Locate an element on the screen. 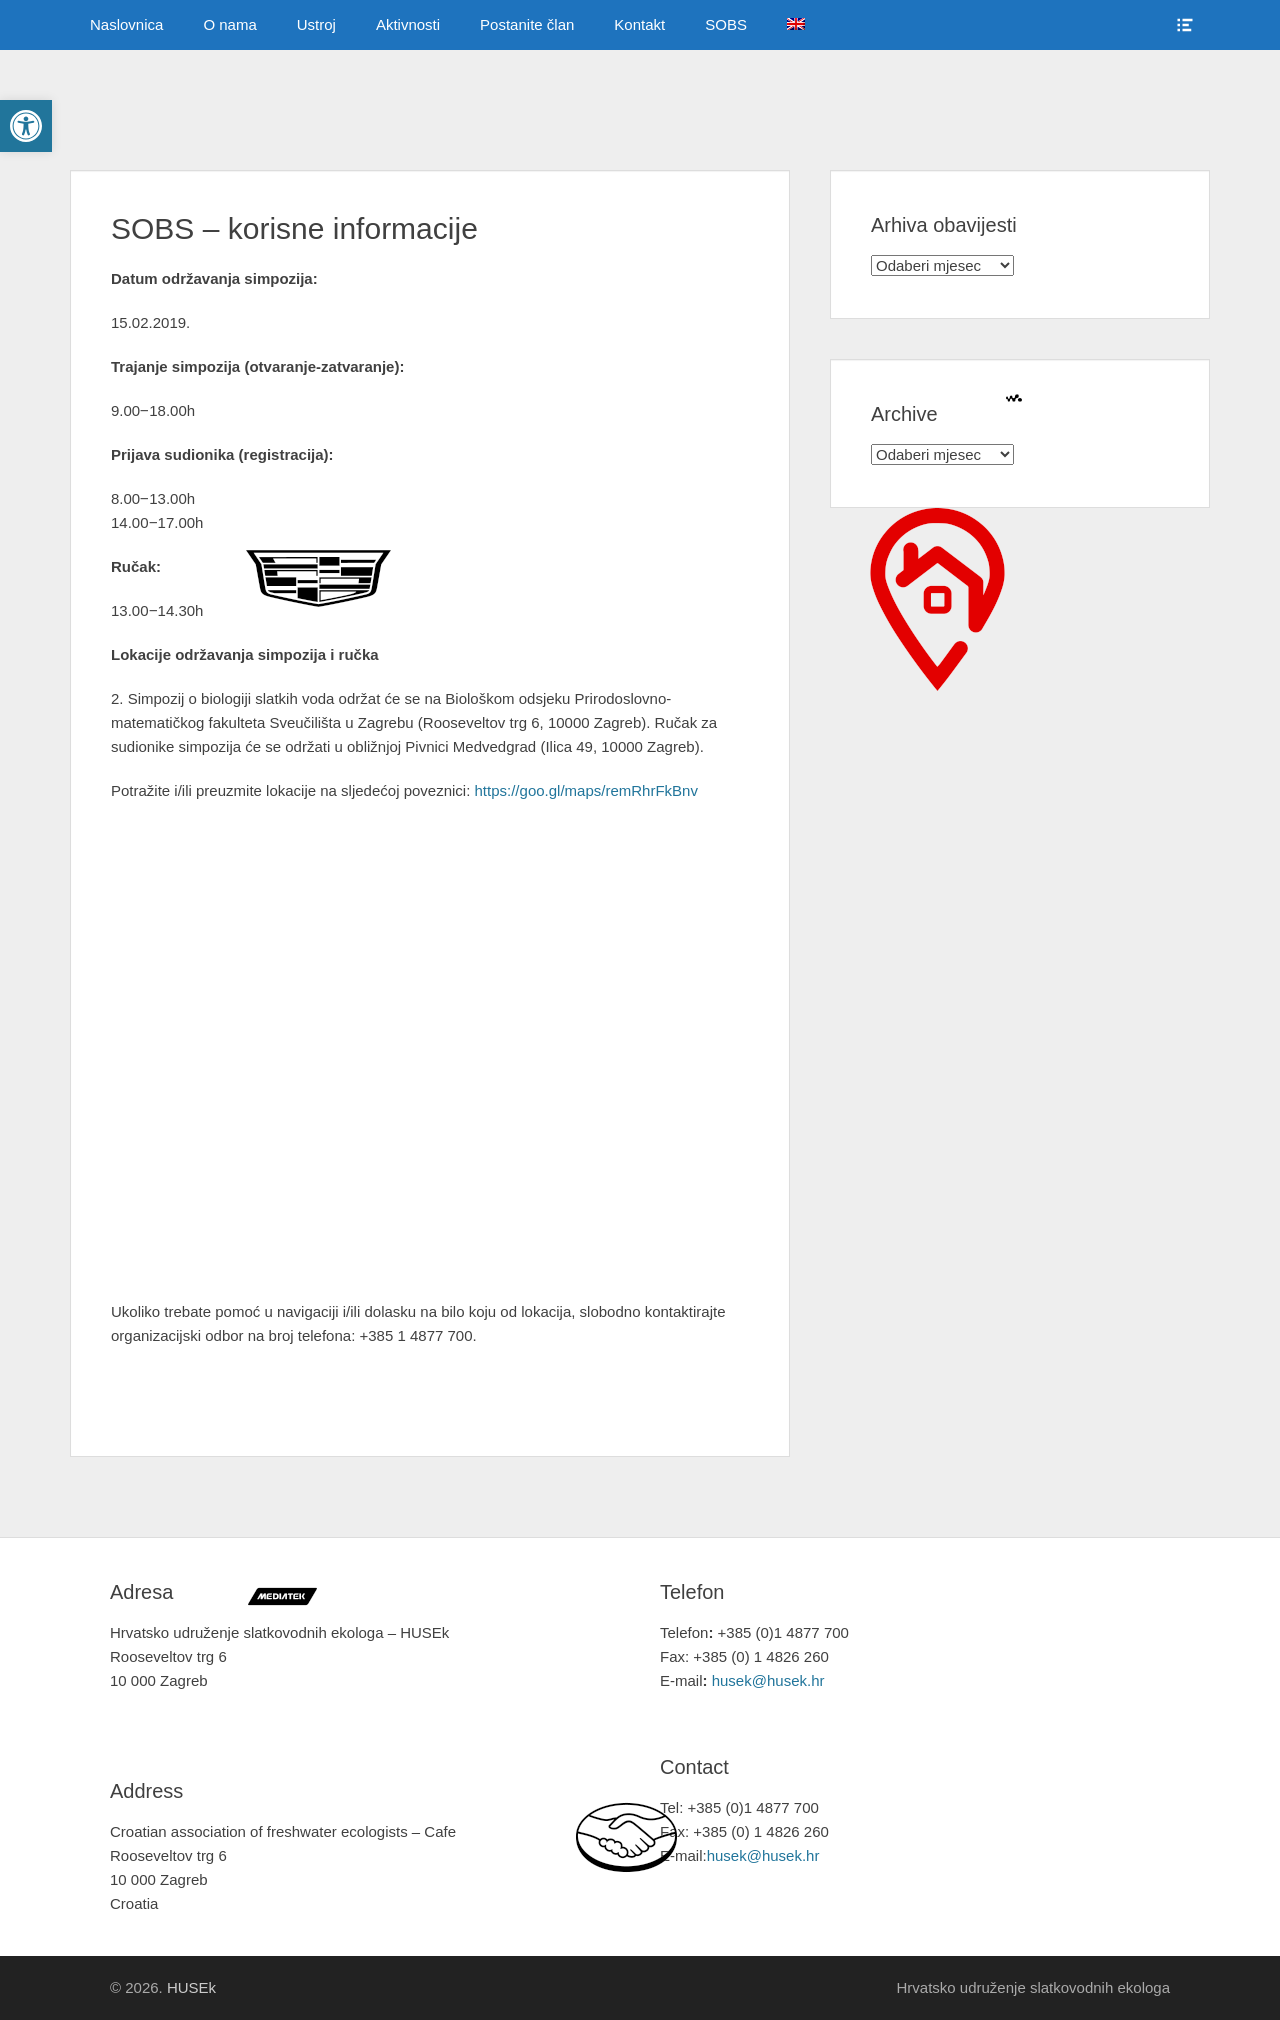  open the Zingat real estate app is located at coordinates (937, 599).